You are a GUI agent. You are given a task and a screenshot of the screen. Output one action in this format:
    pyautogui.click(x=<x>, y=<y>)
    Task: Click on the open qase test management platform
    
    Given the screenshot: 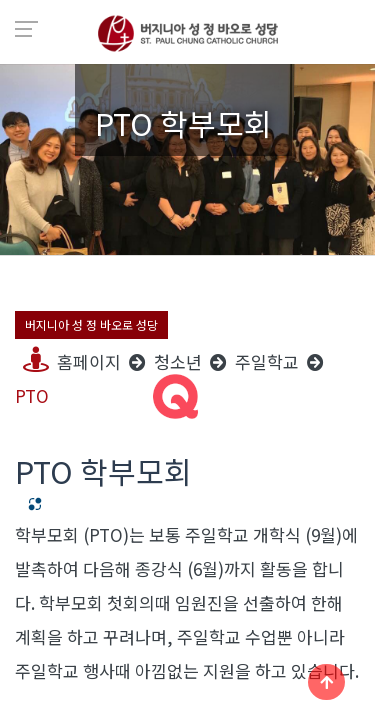 What is the action you would take?
    pyautogui.click(x=175, y=396)
    